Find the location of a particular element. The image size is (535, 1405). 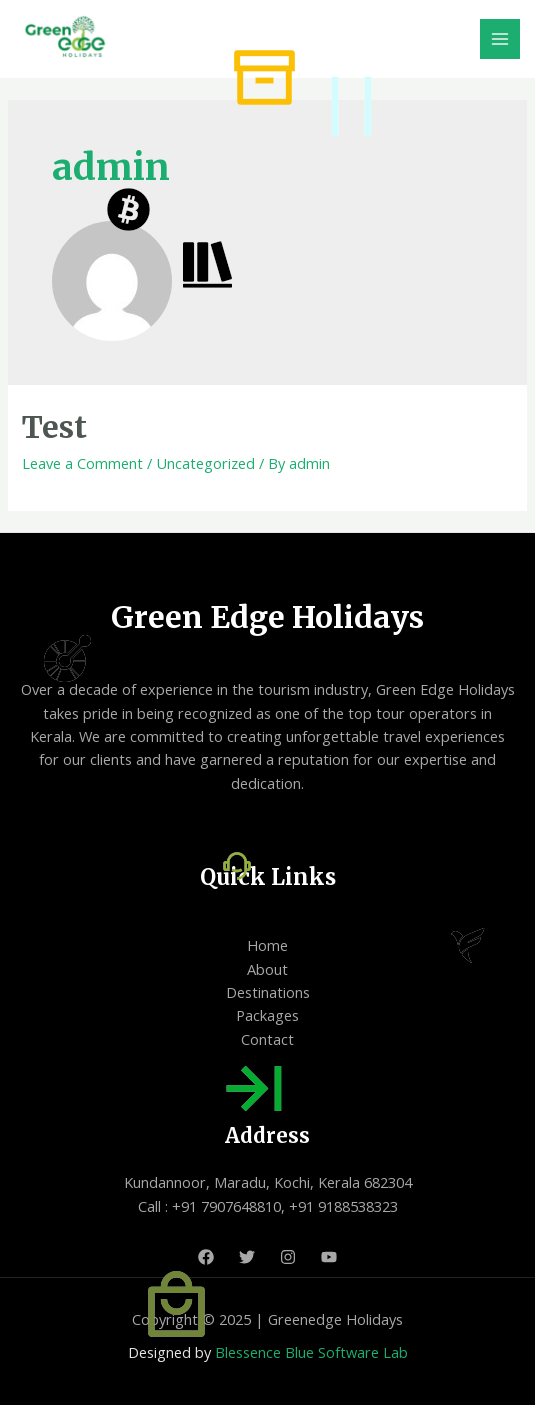

contact customer support is located at coordinates (237, 866).